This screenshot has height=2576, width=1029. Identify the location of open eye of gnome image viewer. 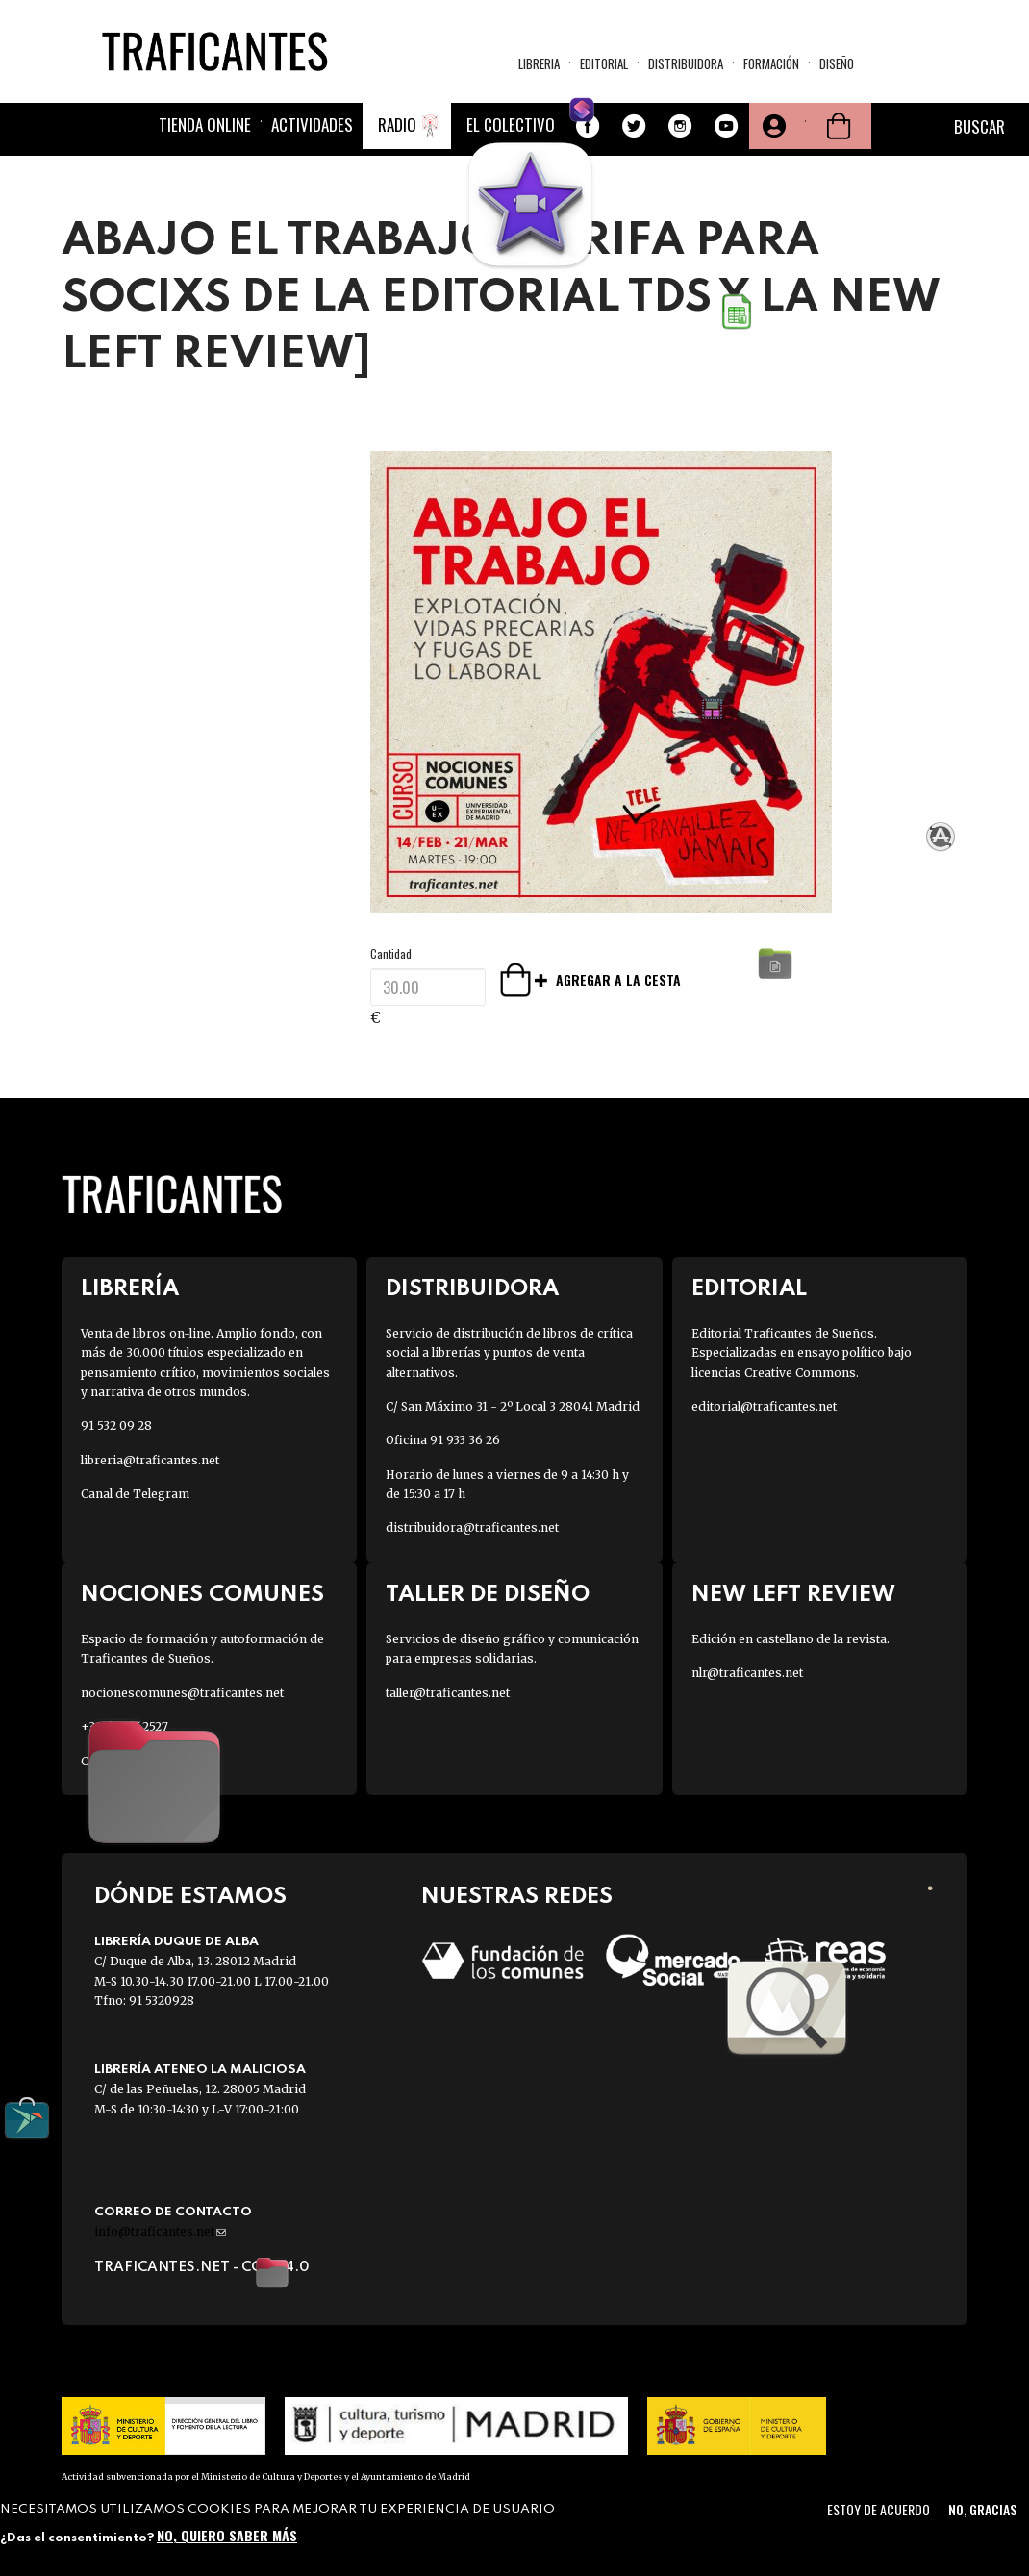
(787, 2008).